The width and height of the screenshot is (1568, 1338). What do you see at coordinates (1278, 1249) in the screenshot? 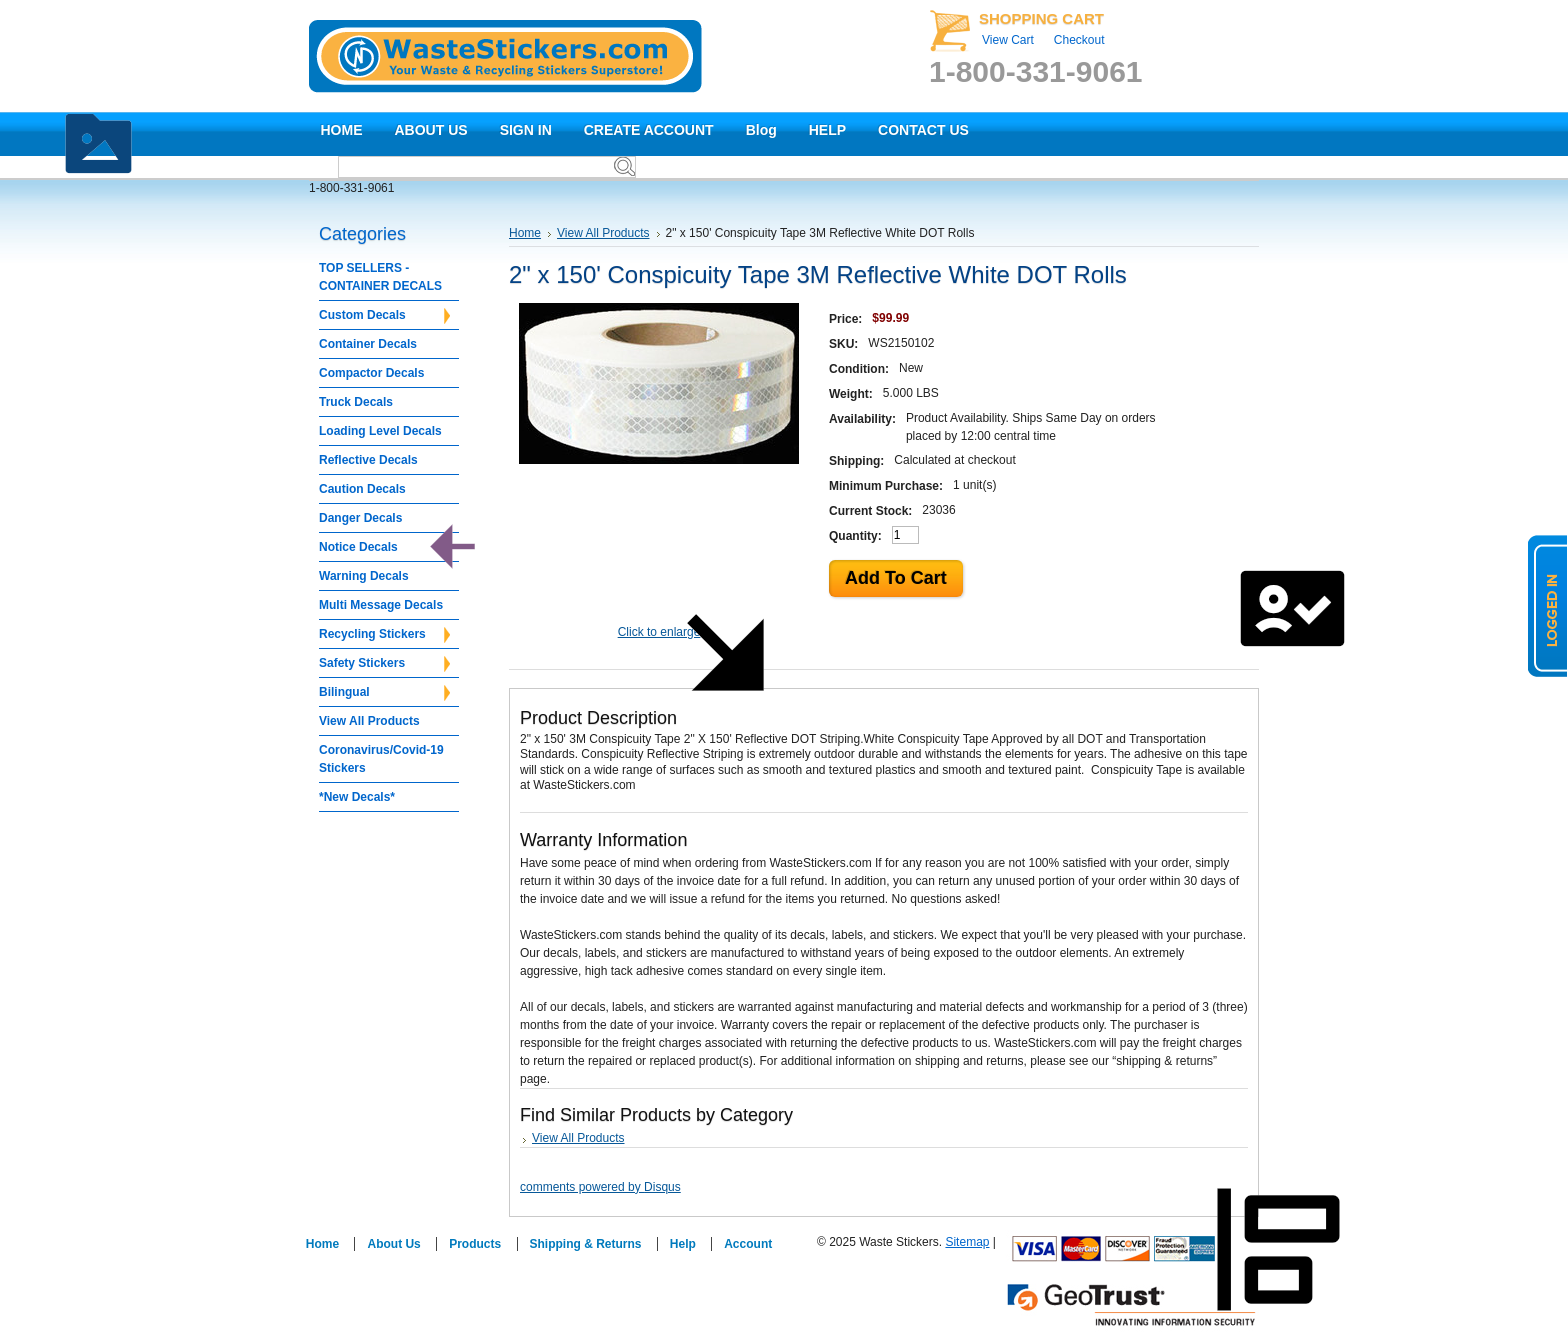
I see `align selected items to the left edge` at bounding box center [1278, 1249].